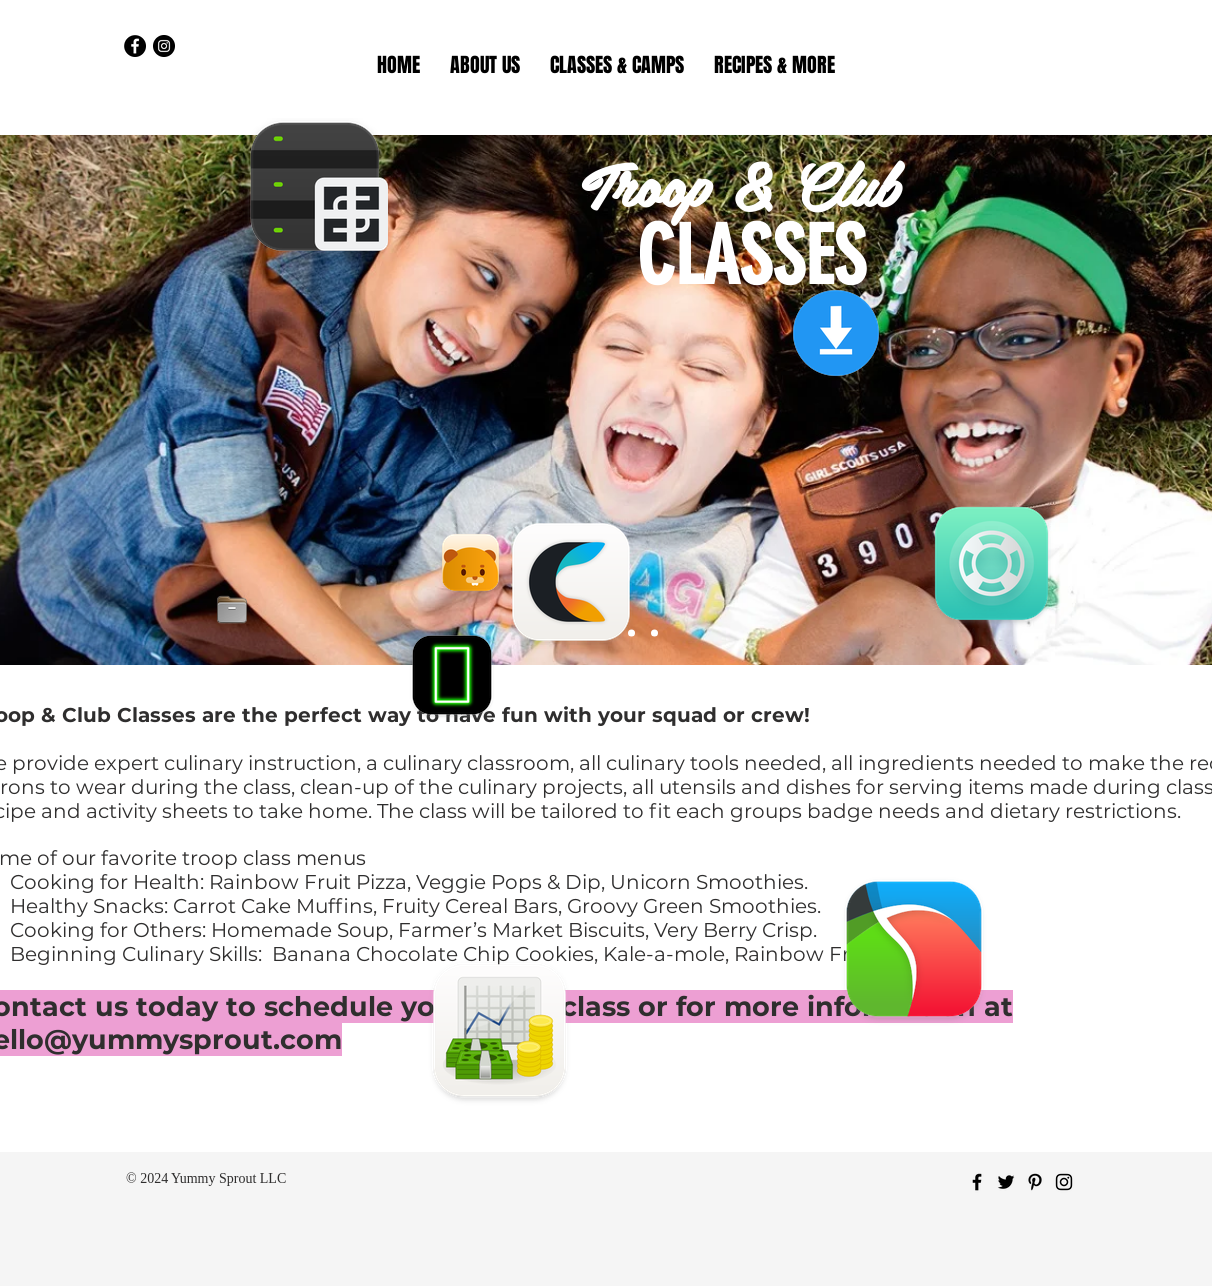  I want to click on open calligra gemini app, so click(571, 582).